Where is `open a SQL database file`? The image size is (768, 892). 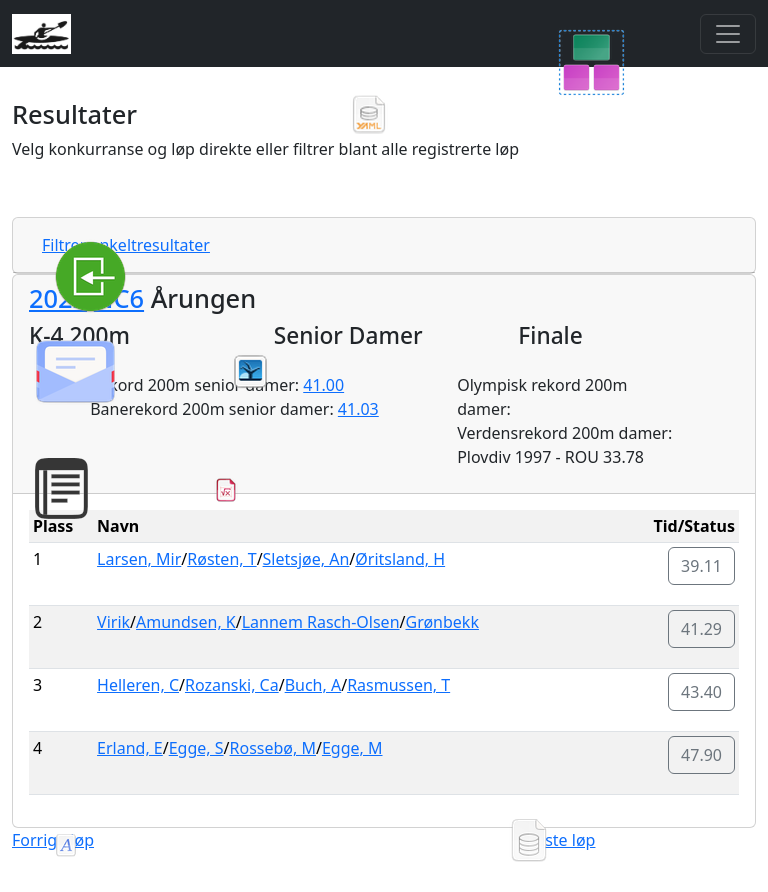 open a SQL database file is located at coordinates (529, 840).